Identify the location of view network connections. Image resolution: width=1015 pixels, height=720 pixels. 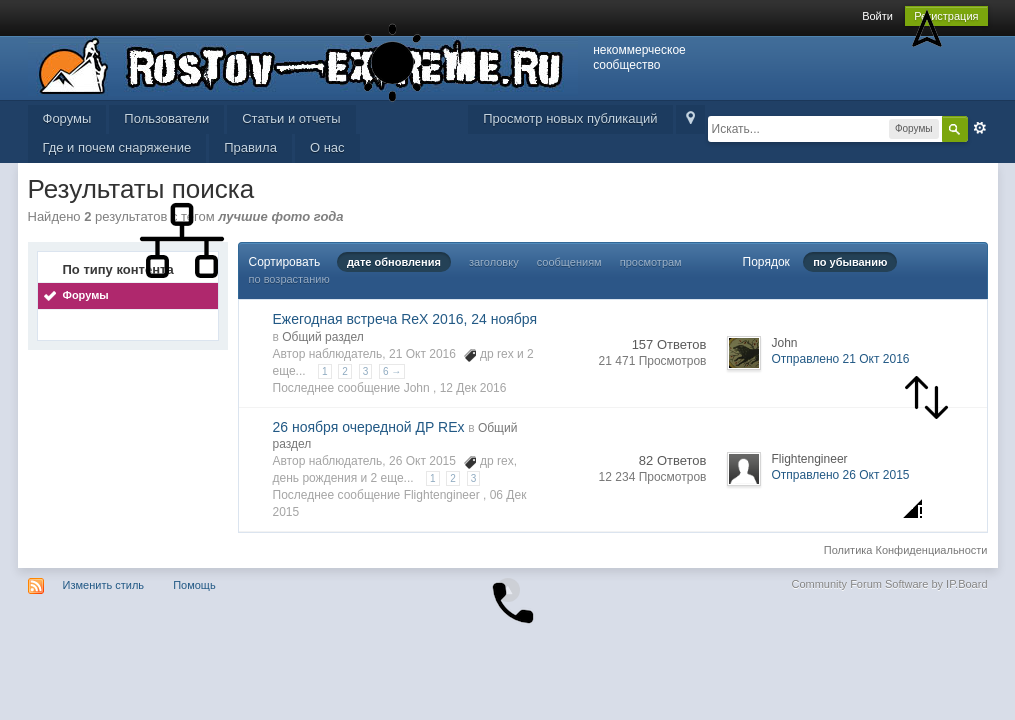
(182, 242).